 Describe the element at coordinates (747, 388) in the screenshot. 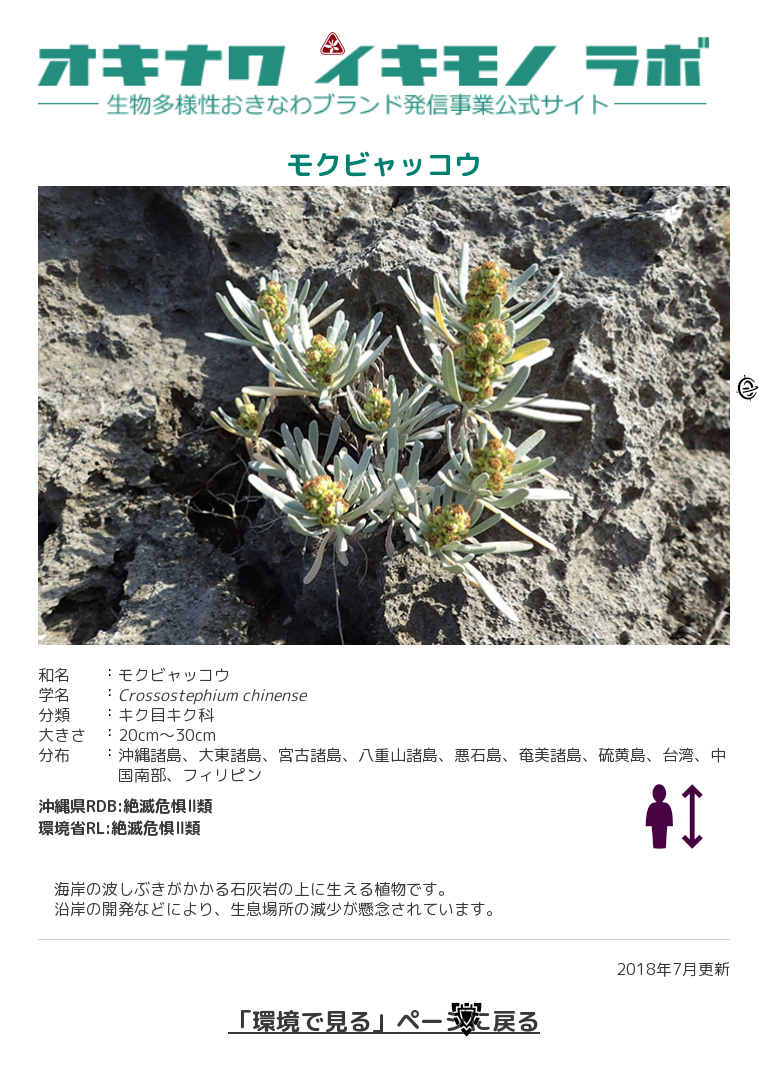

I see `access gyroscope or motion sensor settings` at that location.